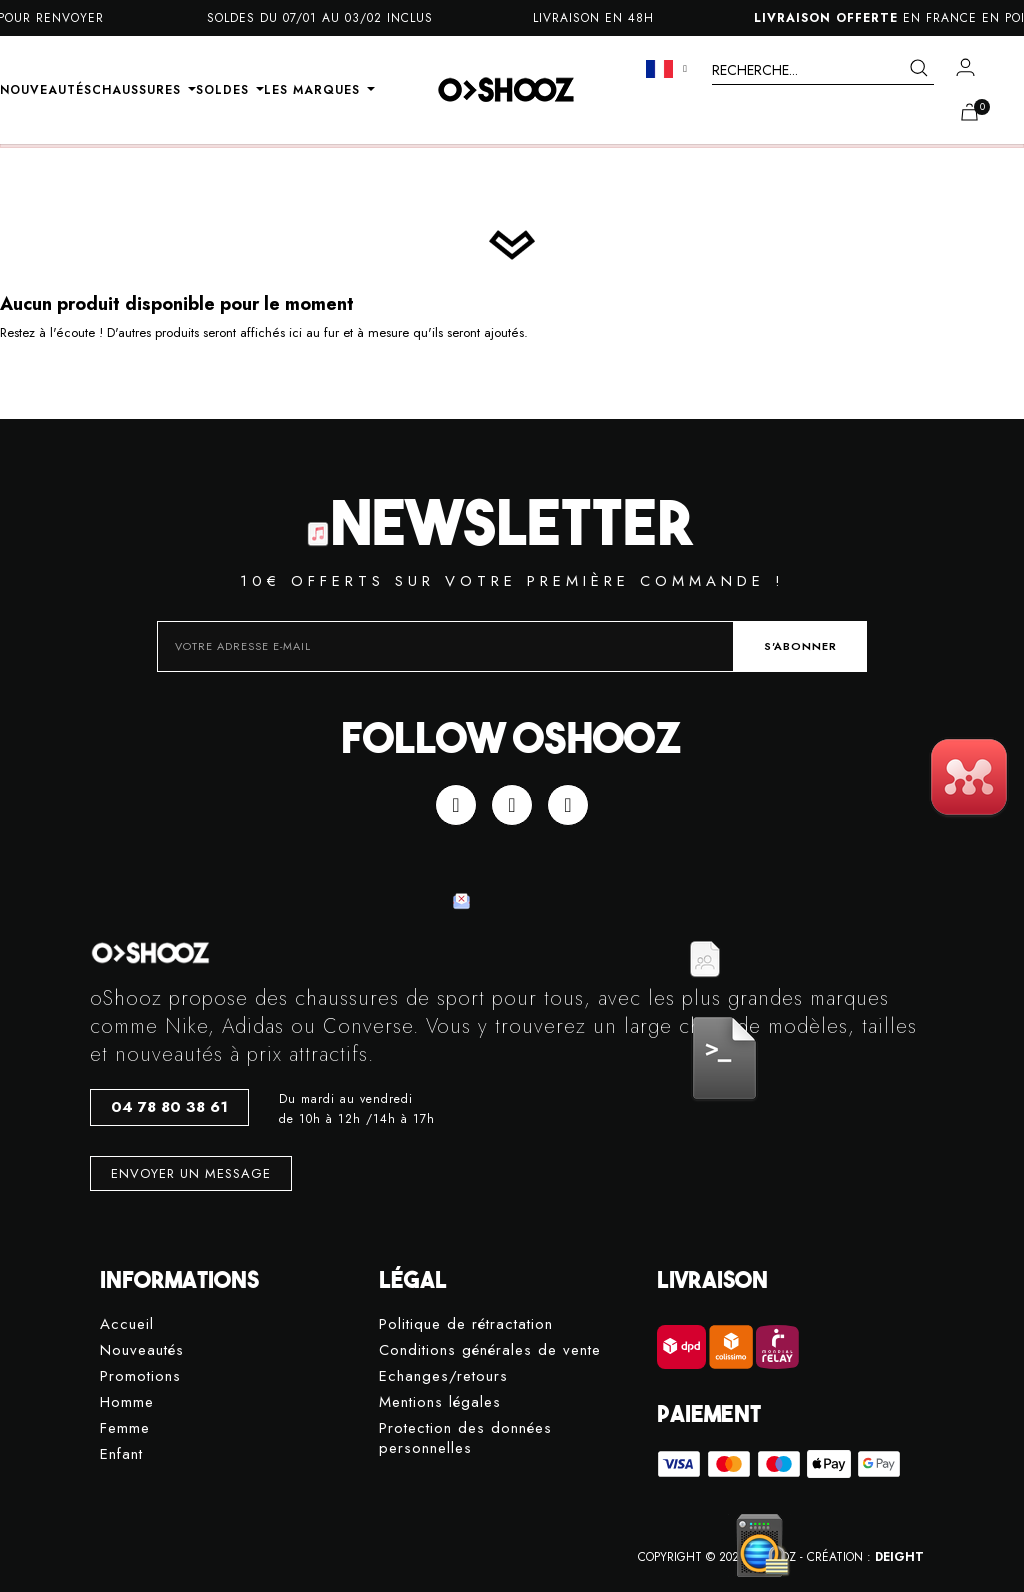 The width and height of the screenshot is (1024, 1592). Describe the element at coordinates (705, 959) in the screenshot. I see `indicates an authors or contributors file` at that location.